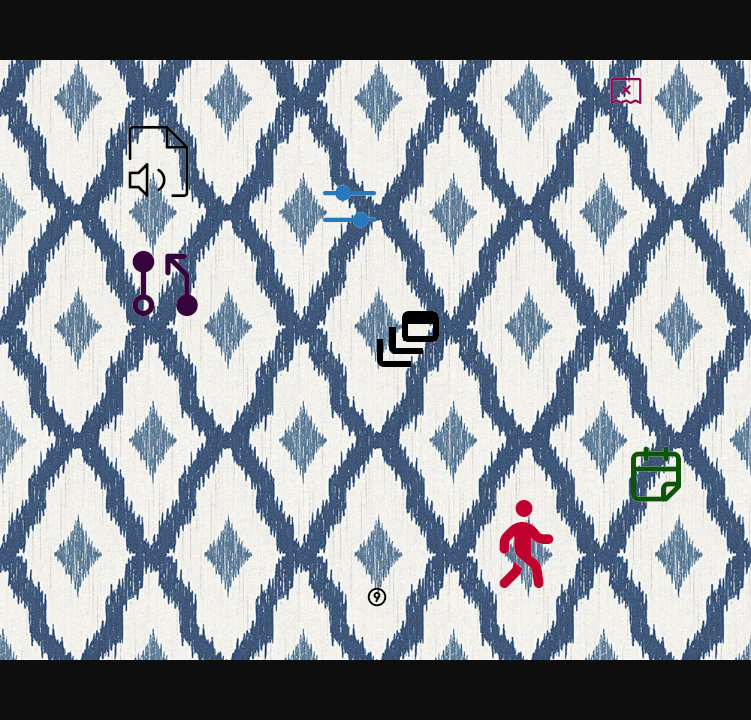 This screenshot has height=720, width=751. Describe the element at coordinates (377, 597) in the screenshot. I see `indicates item number nine in a list or sequence` at that location.